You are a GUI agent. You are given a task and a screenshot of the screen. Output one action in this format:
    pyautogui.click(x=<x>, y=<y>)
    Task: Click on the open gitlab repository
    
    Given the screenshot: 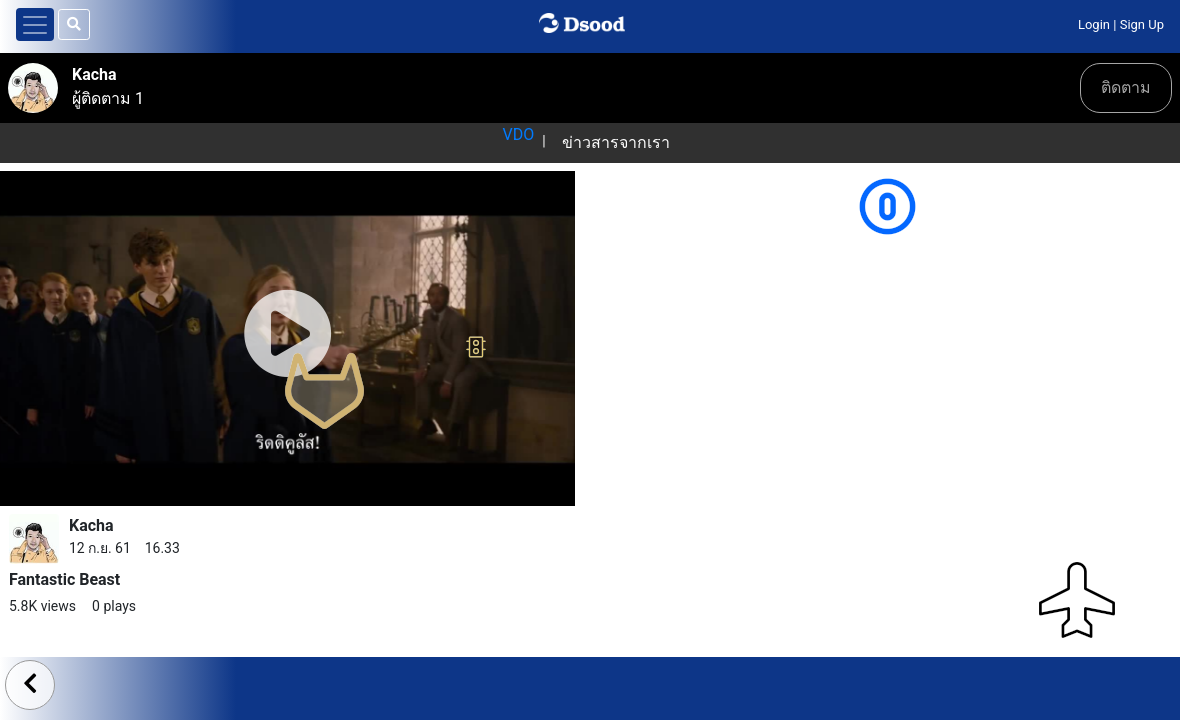 What is the action you would take?
    pyautogui.click(x=324, y=389)
    